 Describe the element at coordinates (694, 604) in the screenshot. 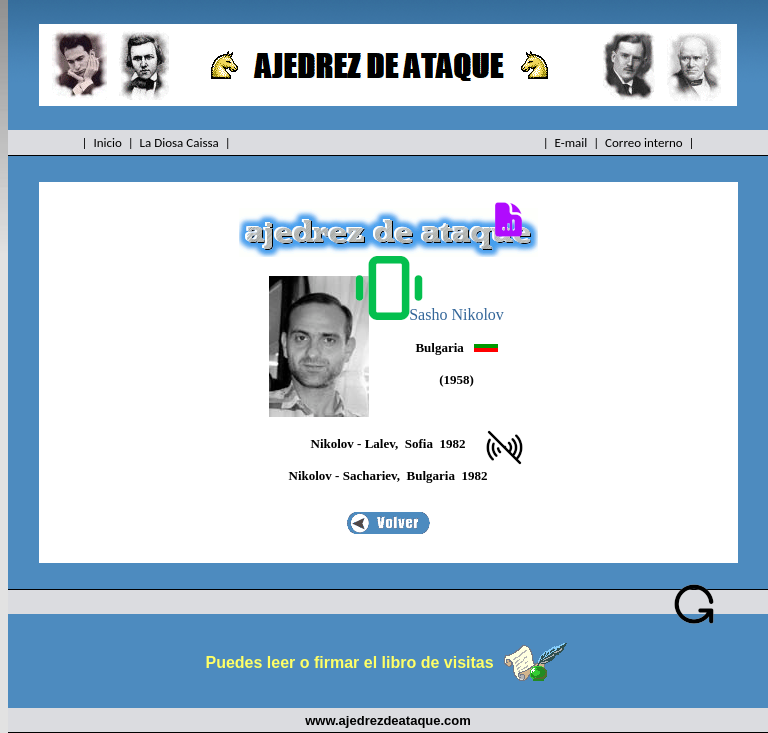

I see `rotate an image or object` at that location.